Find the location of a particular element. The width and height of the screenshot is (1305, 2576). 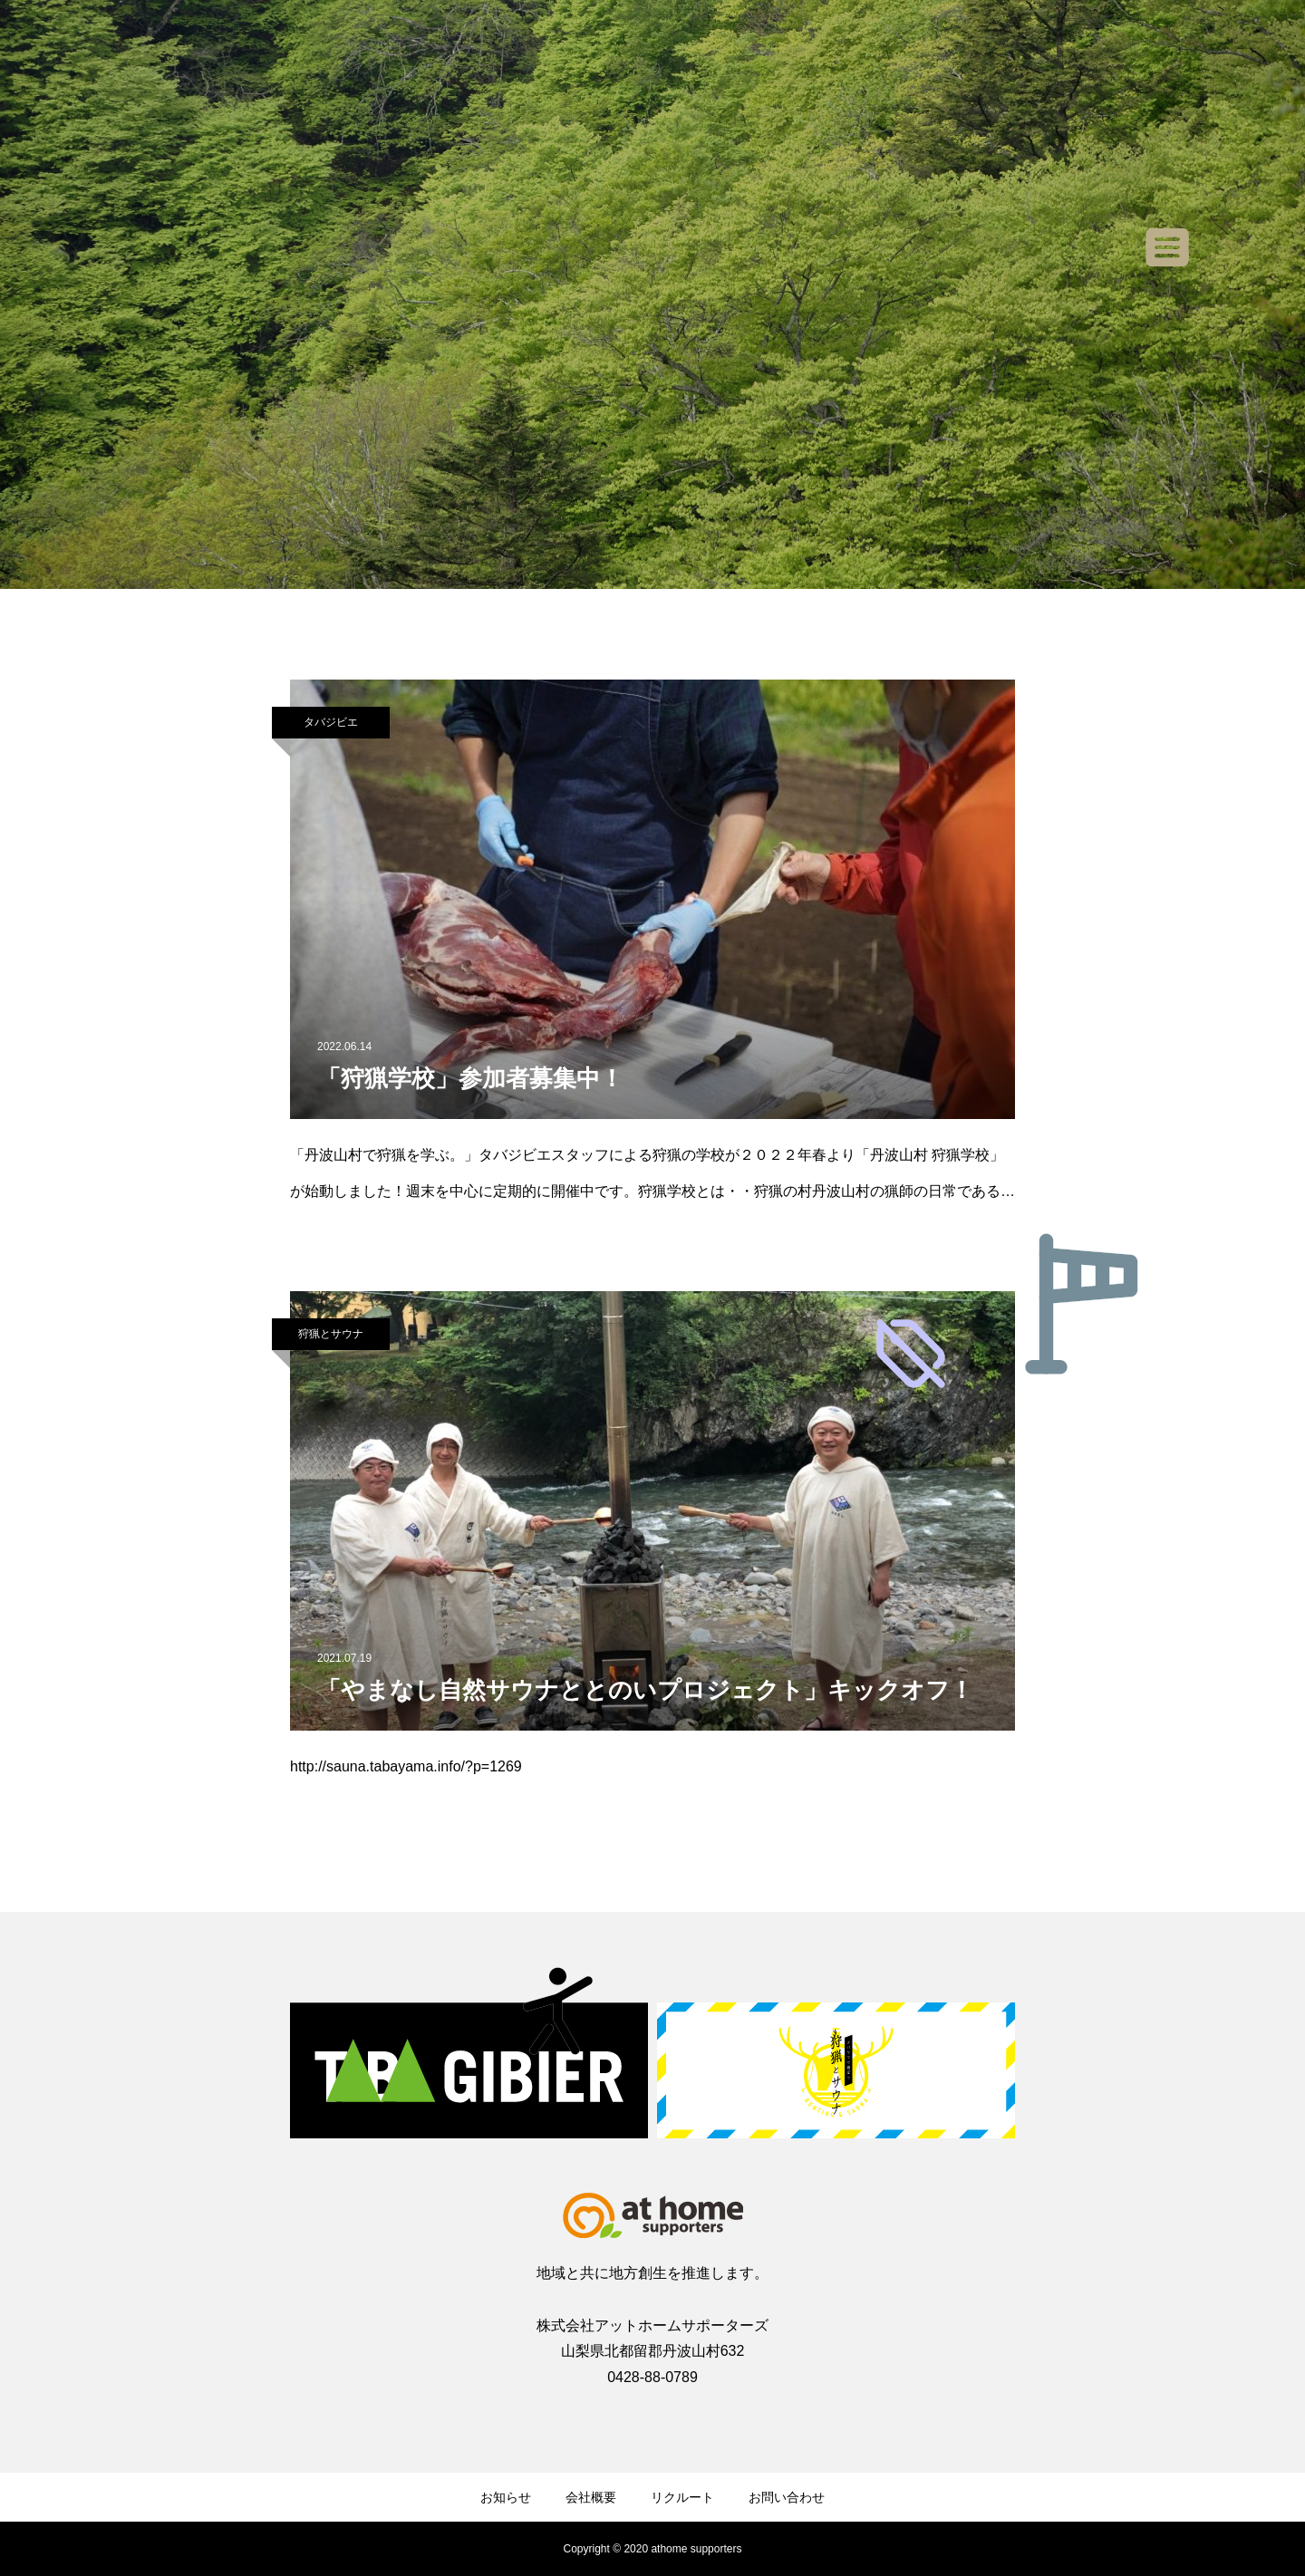

access stretching or warm-up exercises is located at coordinates (557, 2011).